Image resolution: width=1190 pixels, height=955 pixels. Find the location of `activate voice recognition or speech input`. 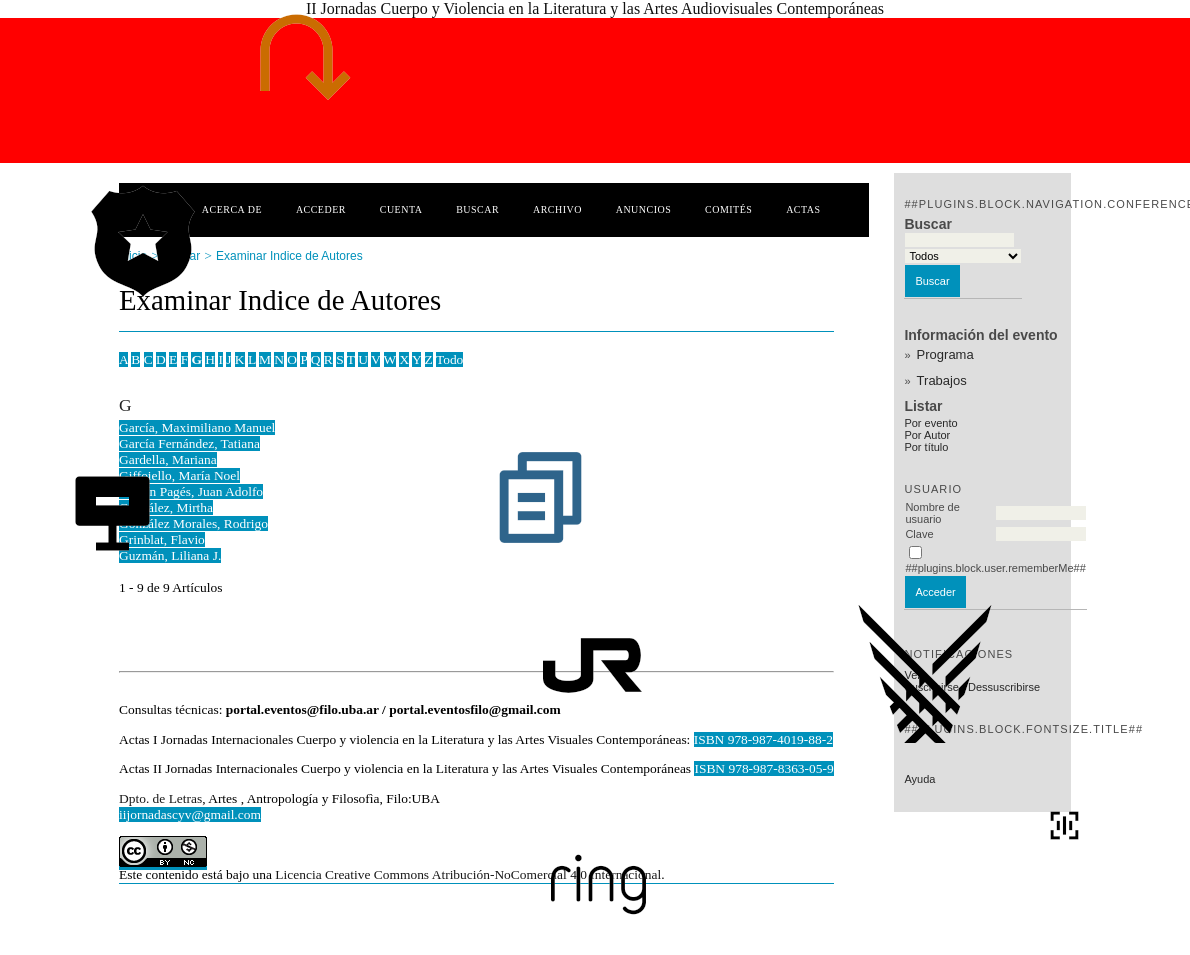

activate voice recognition or speech input is located at coordinates (1064, 825).